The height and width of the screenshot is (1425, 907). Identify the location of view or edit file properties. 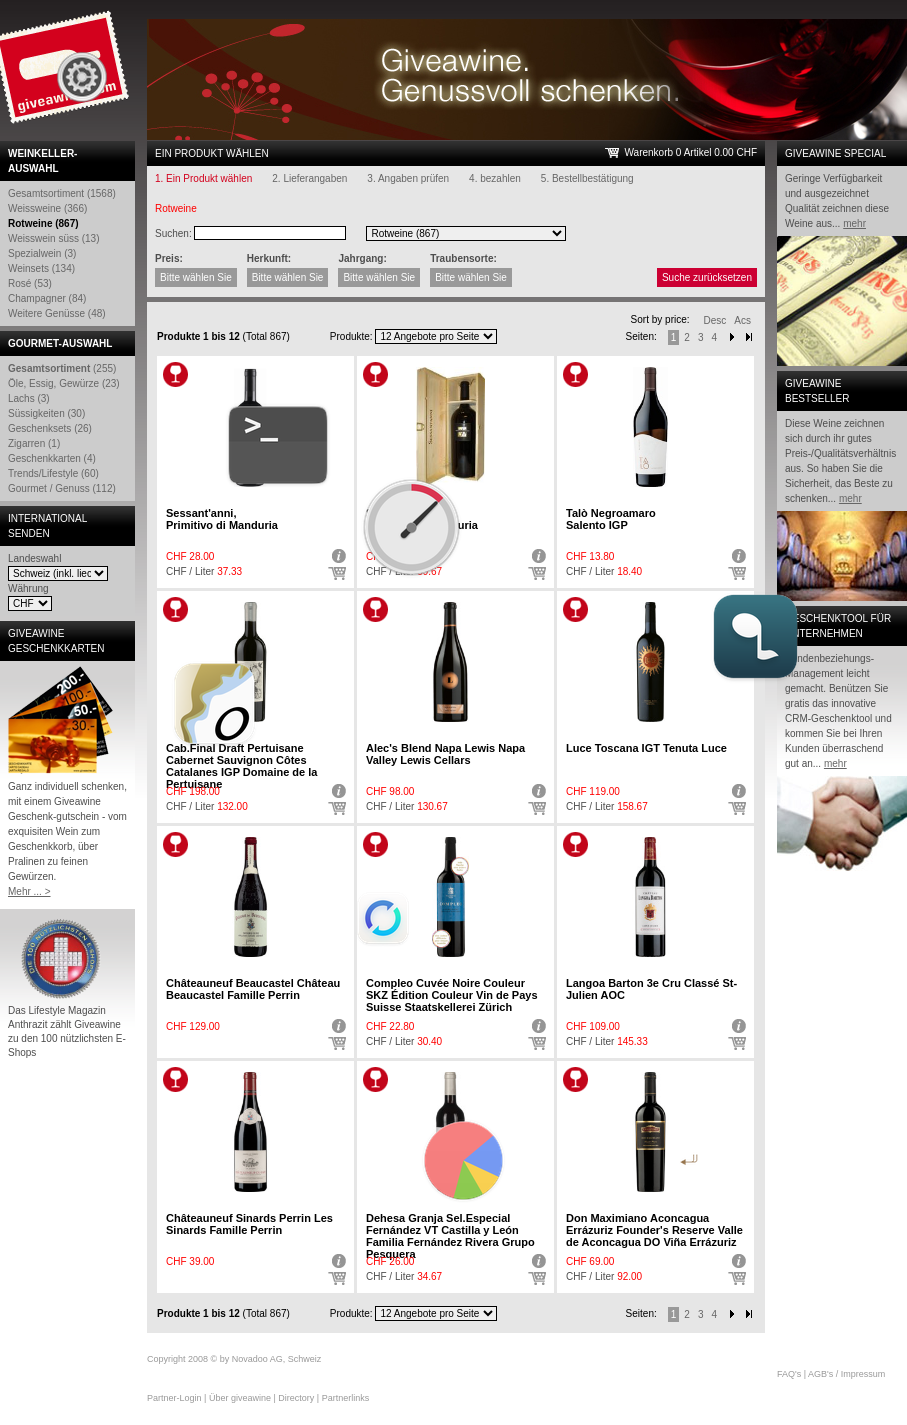
(82, 77).